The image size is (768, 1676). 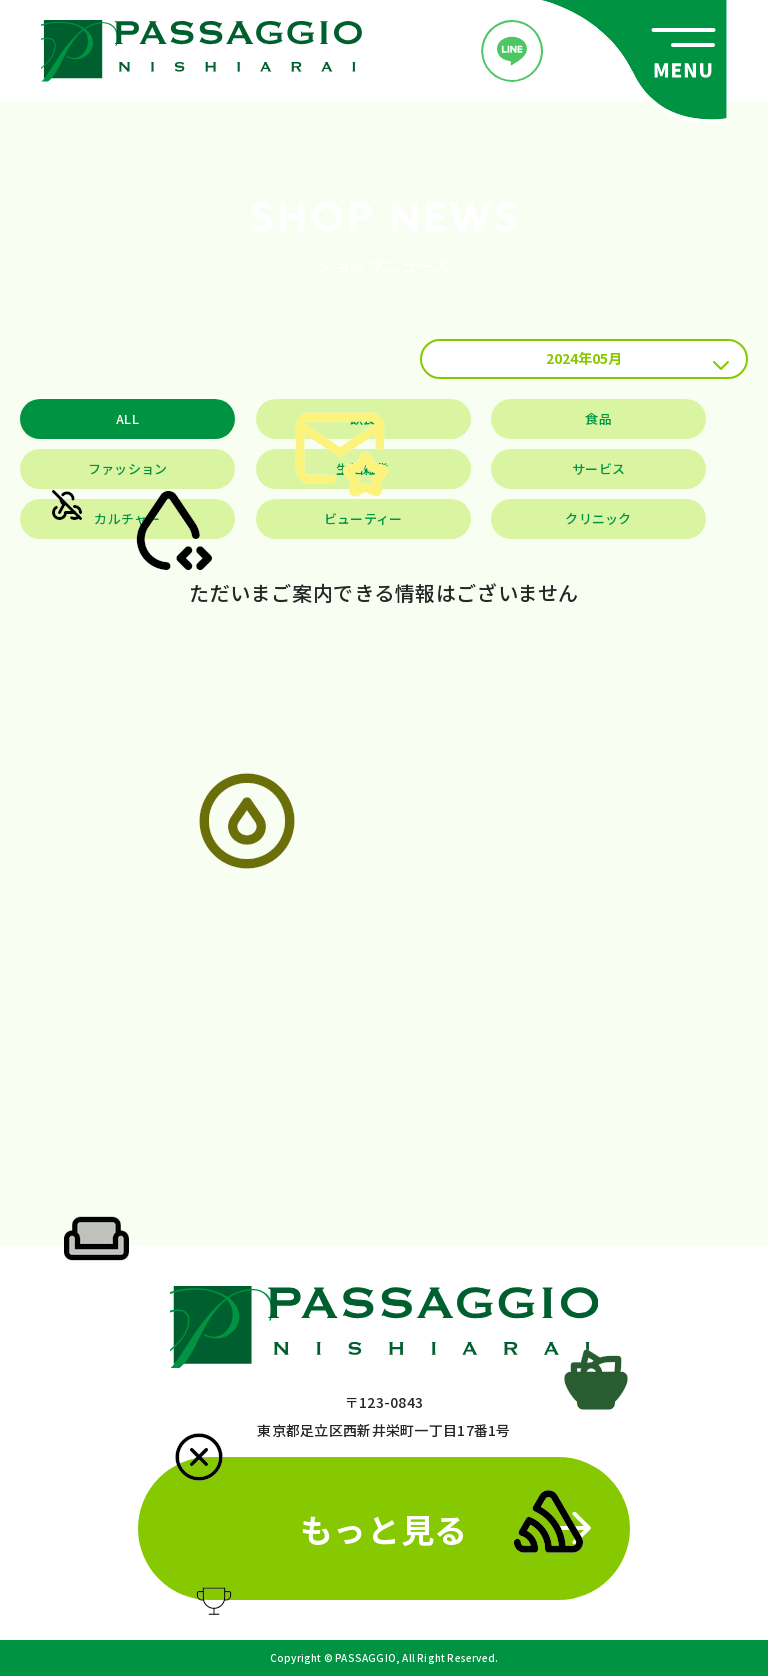 I want to click on webhook integration disabled, so click(x=67, y=505).